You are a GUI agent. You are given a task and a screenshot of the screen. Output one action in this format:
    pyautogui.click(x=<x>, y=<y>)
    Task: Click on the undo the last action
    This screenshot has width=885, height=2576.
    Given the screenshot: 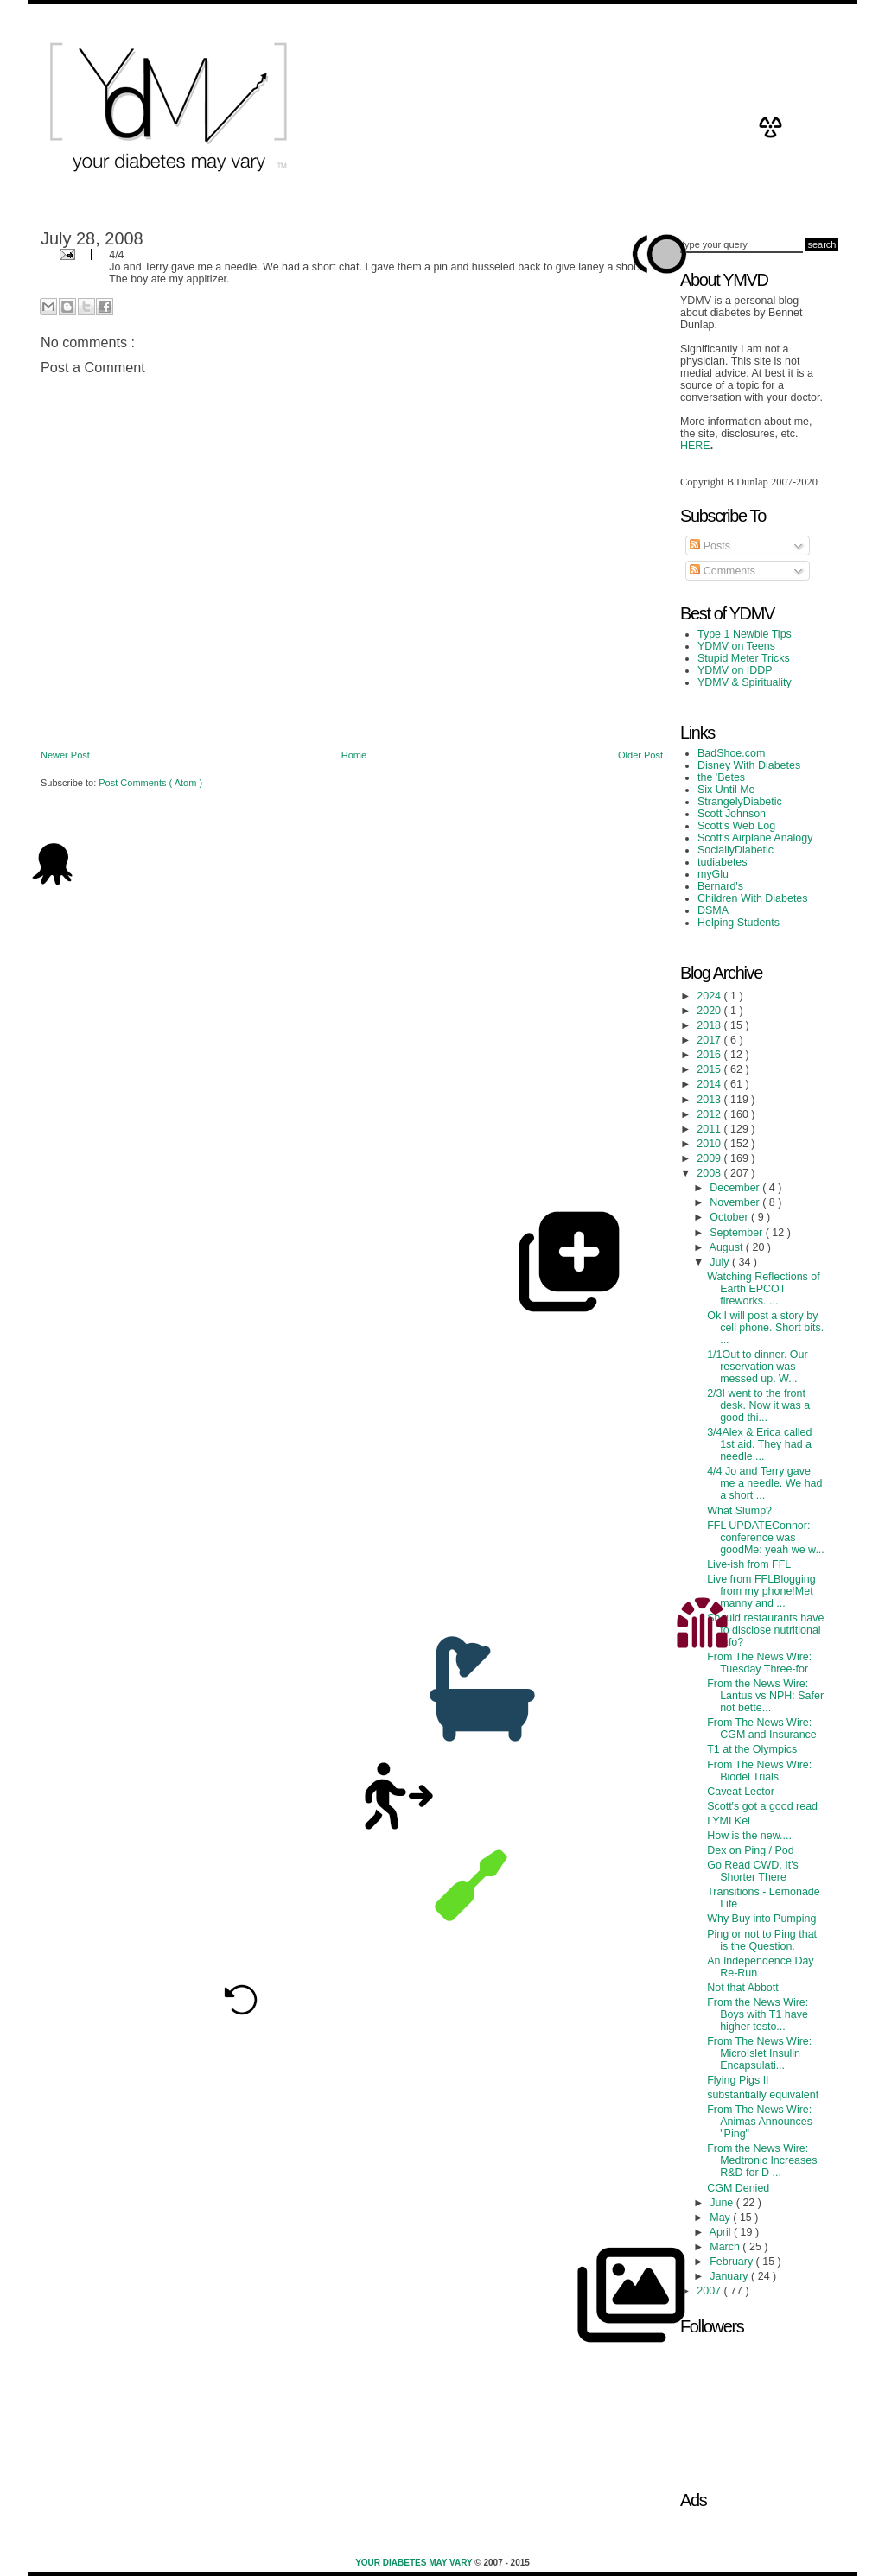 What is the action you would take?
    pyautogui.click(x=242, y=2000)
    